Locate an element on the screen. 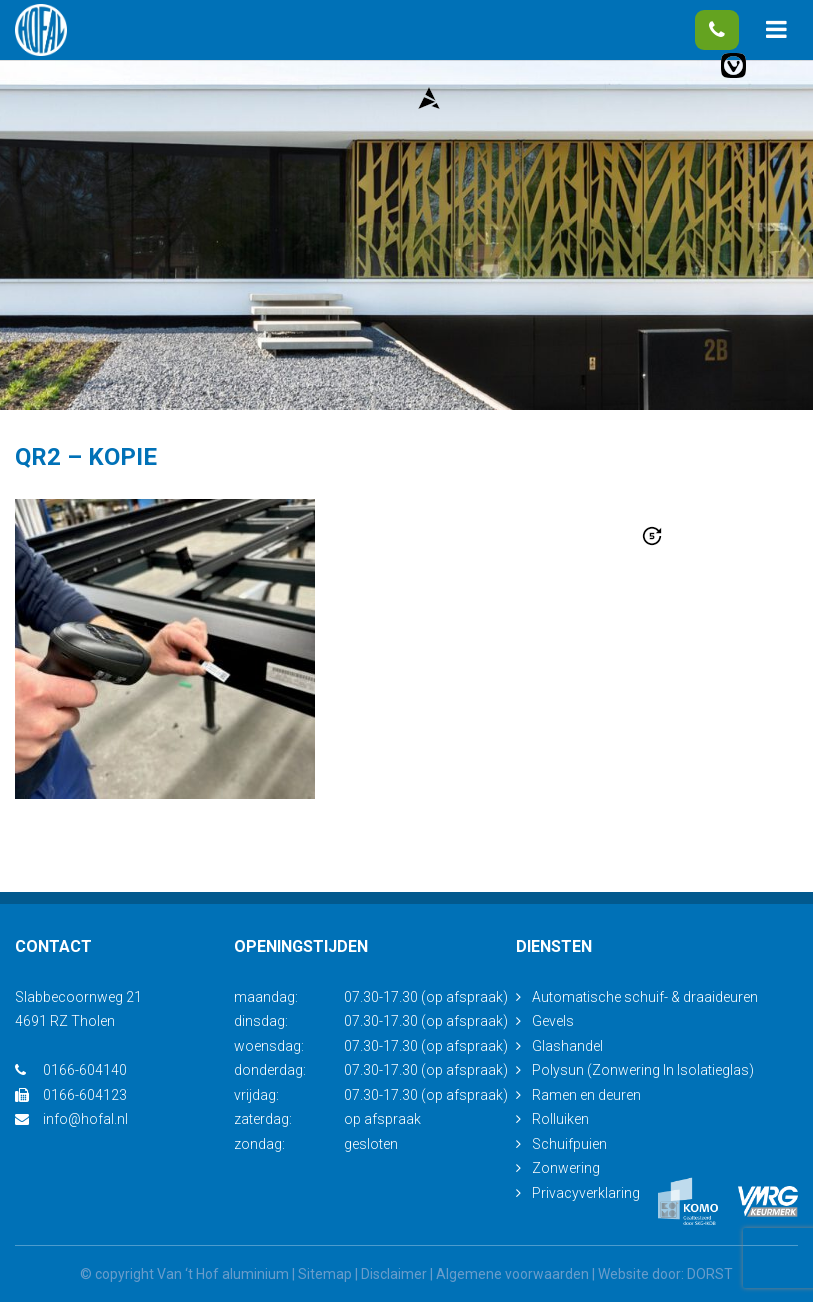 This screenshot has width=813, height=1302. artix linux logo is located at coordinates (429, 98).